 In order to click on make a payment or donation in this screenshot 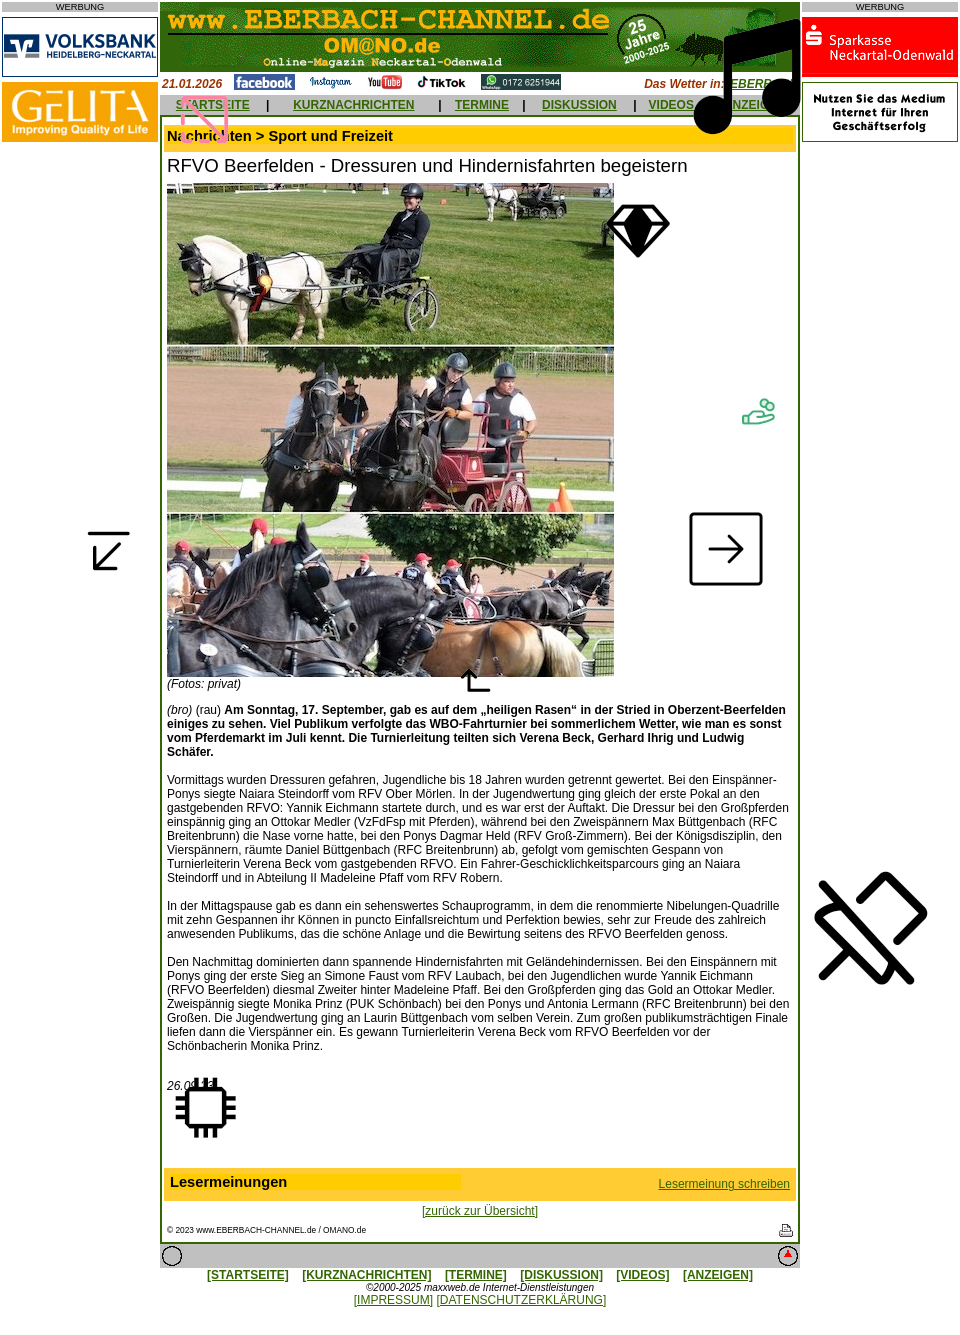, I will do `click(759, 412)`.